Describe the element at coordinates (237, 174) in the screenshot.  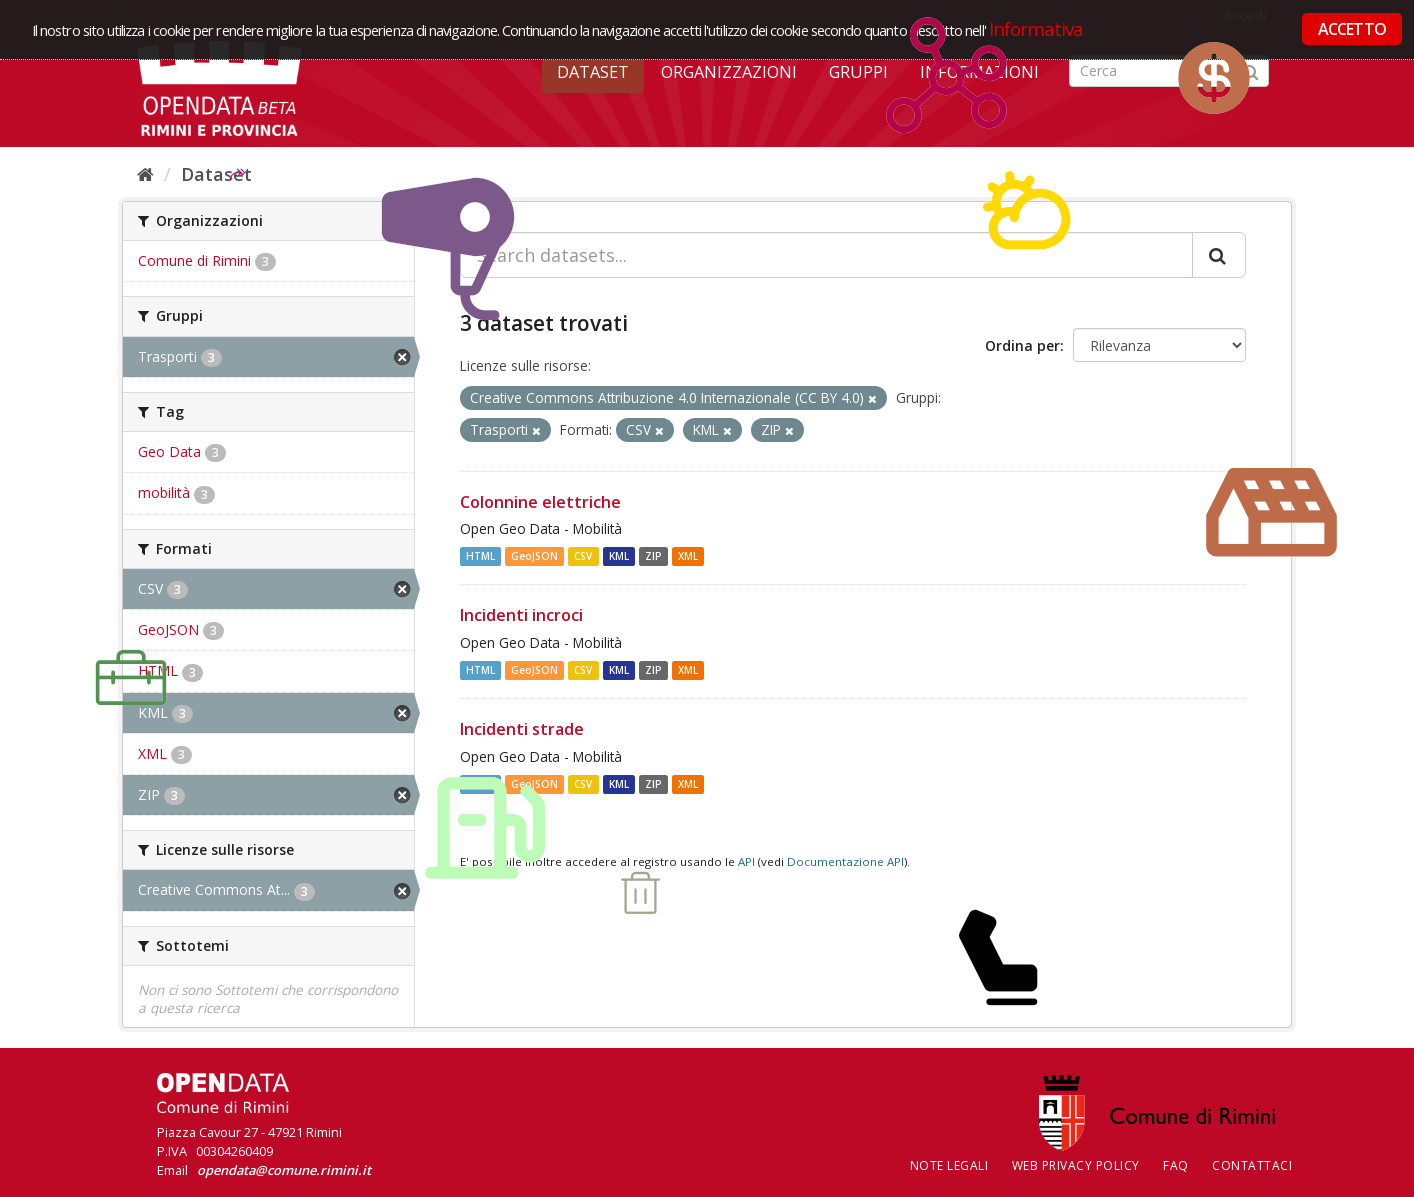
I see `forward message or content to multiple recipients` at that location.